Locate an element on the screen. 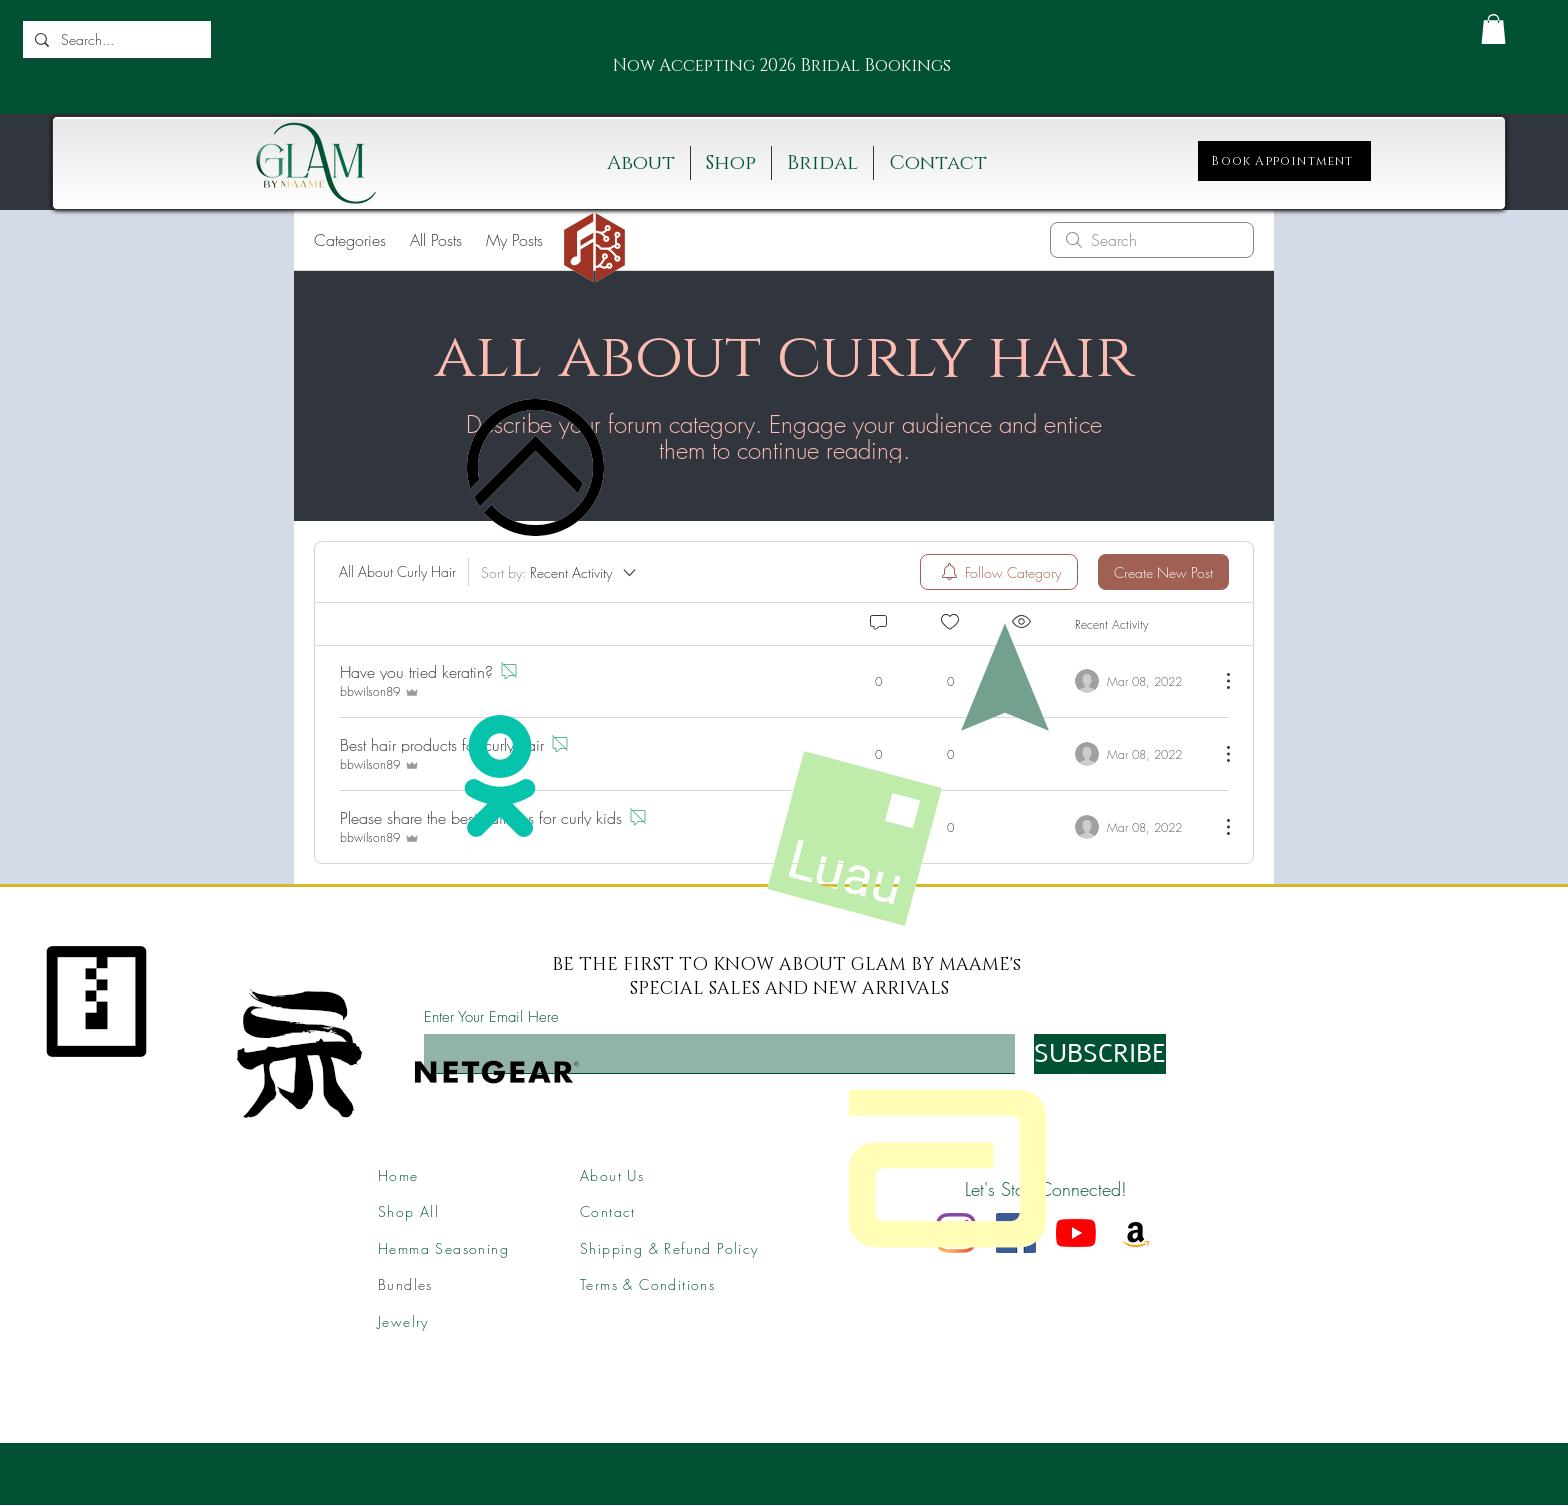 The width and height of the screenshot is (1568, 1506). luau programming language logo is located at coordinates (854, 838).